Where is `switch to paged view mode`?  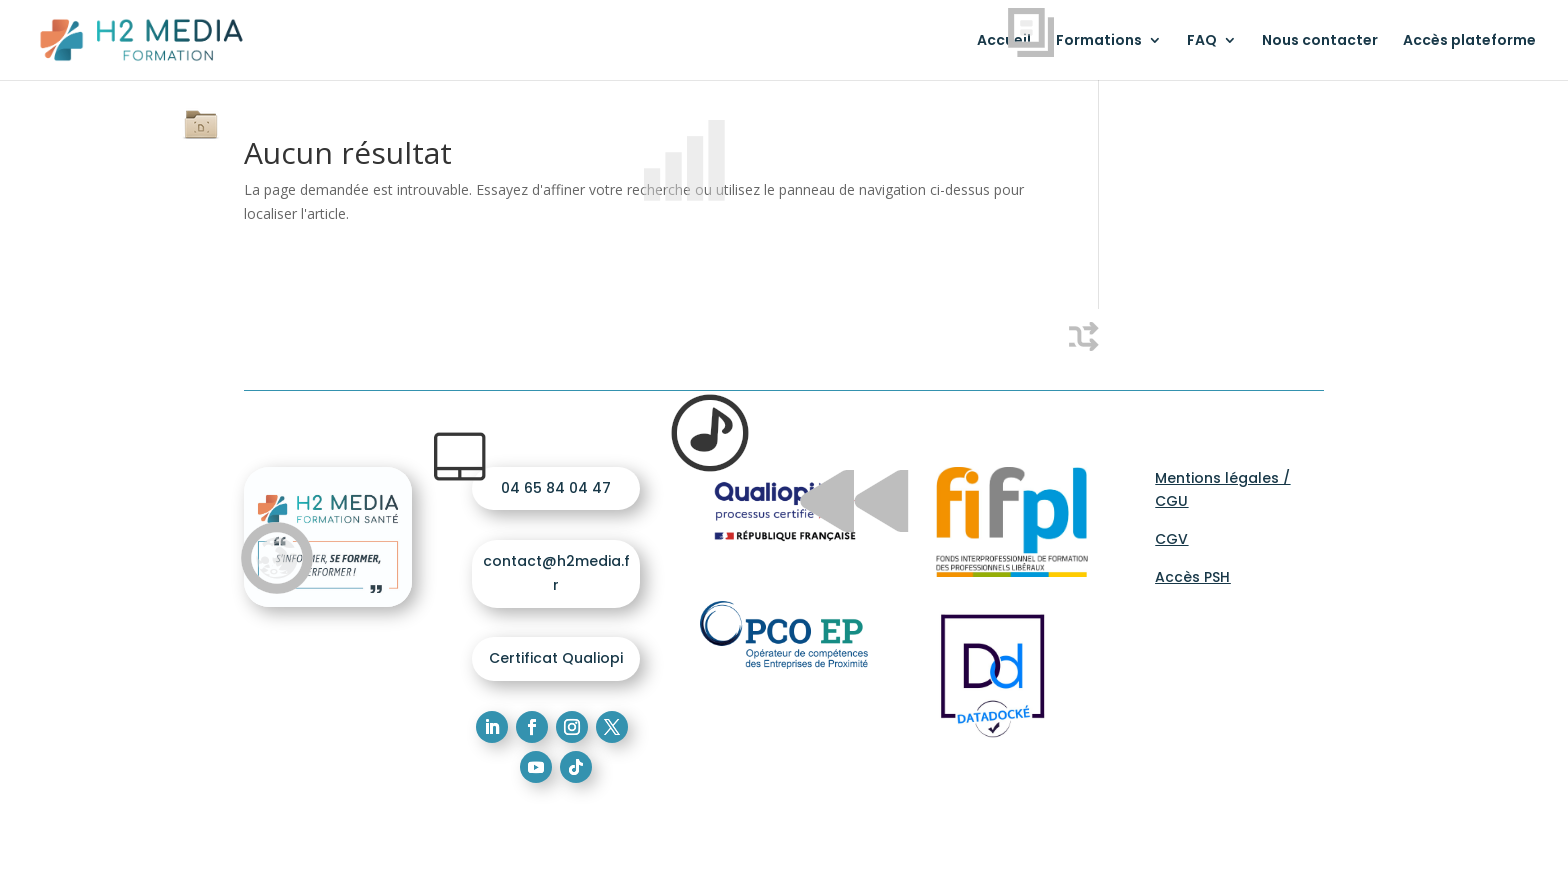
switch to paged view mode is located at coordinates (1029, 32).